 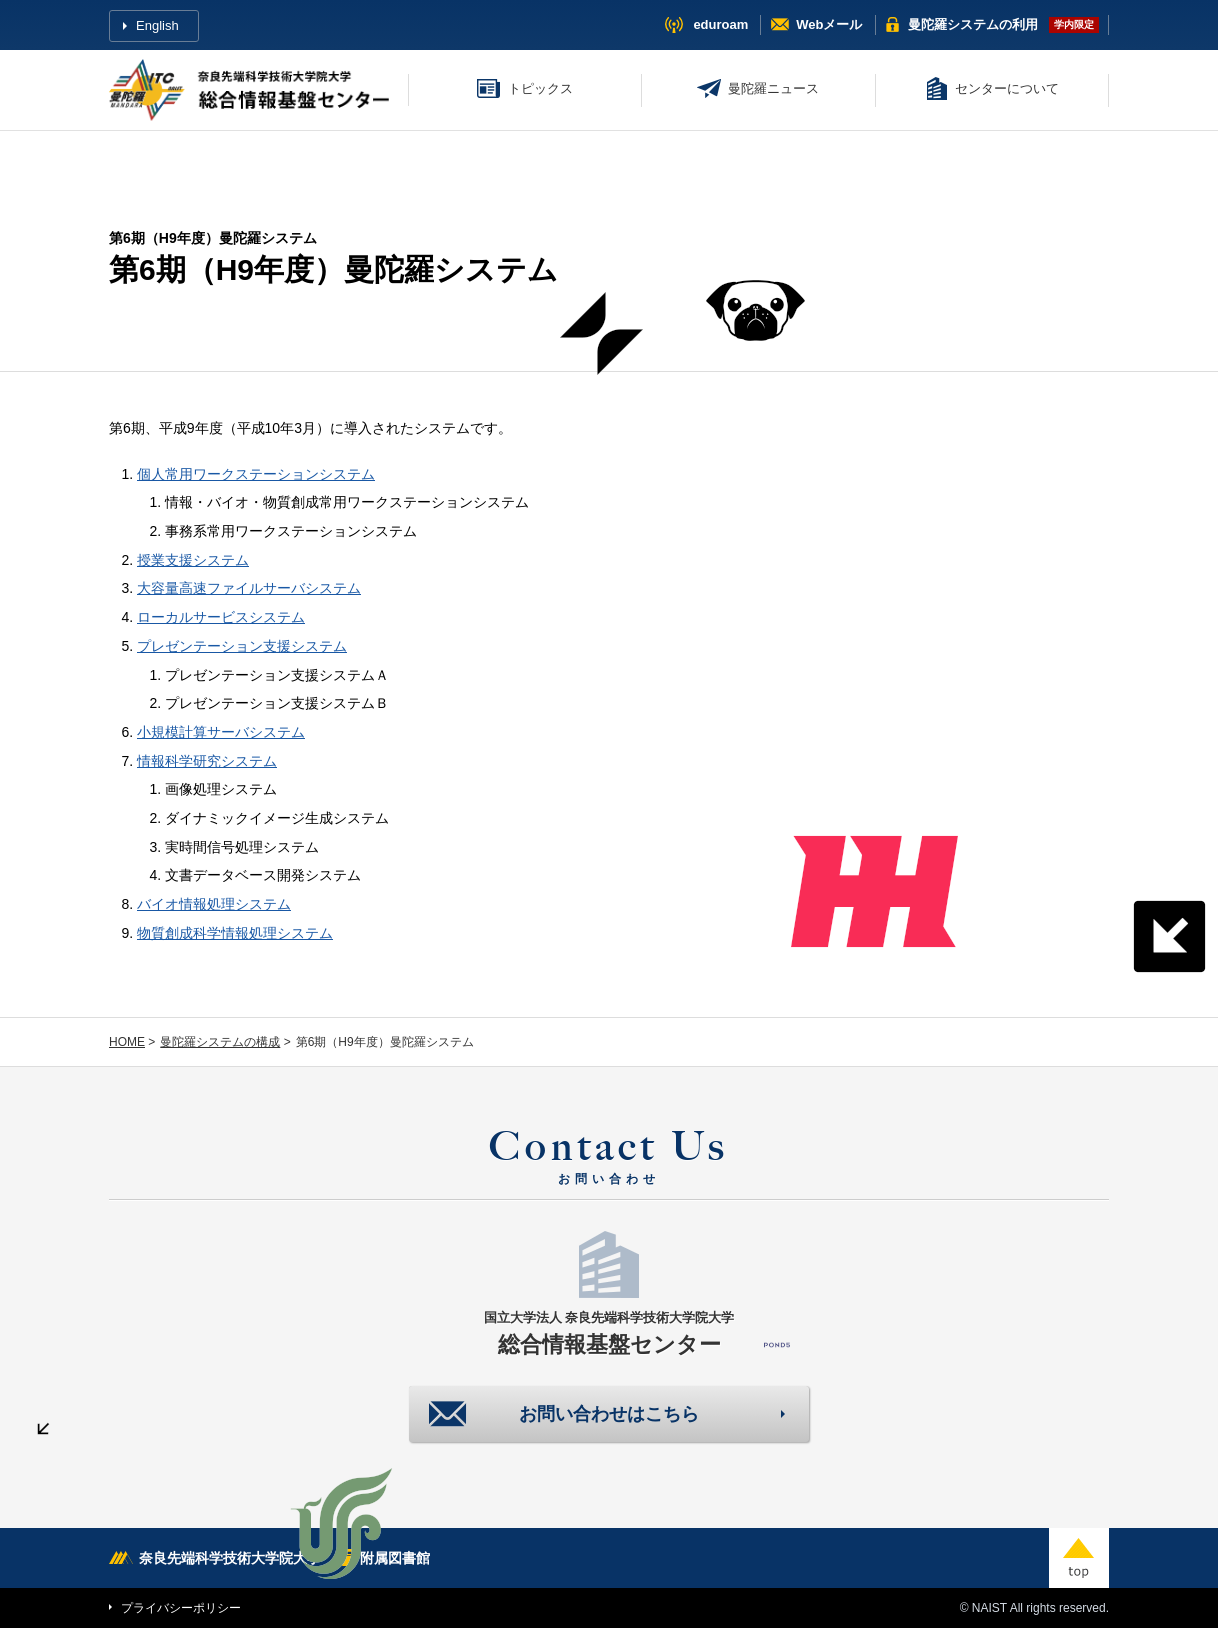 What do you see at coordinates (601, 333) in the screenshot?
I see `glide app logo` at bounding box center [601, 333].